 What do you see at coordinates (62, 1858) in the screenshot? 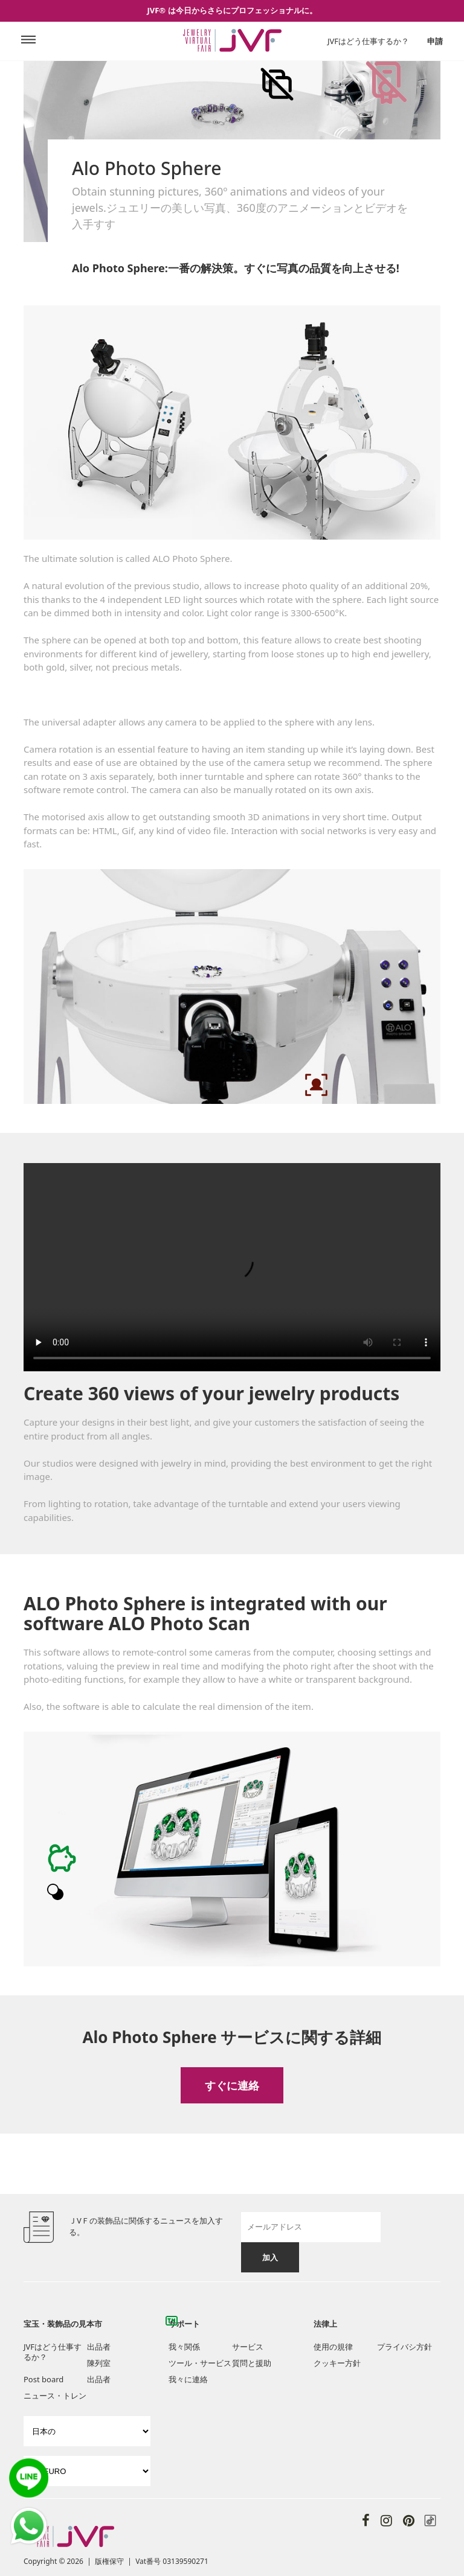
I see `view your savings account` at bounding box center [62, 1858].